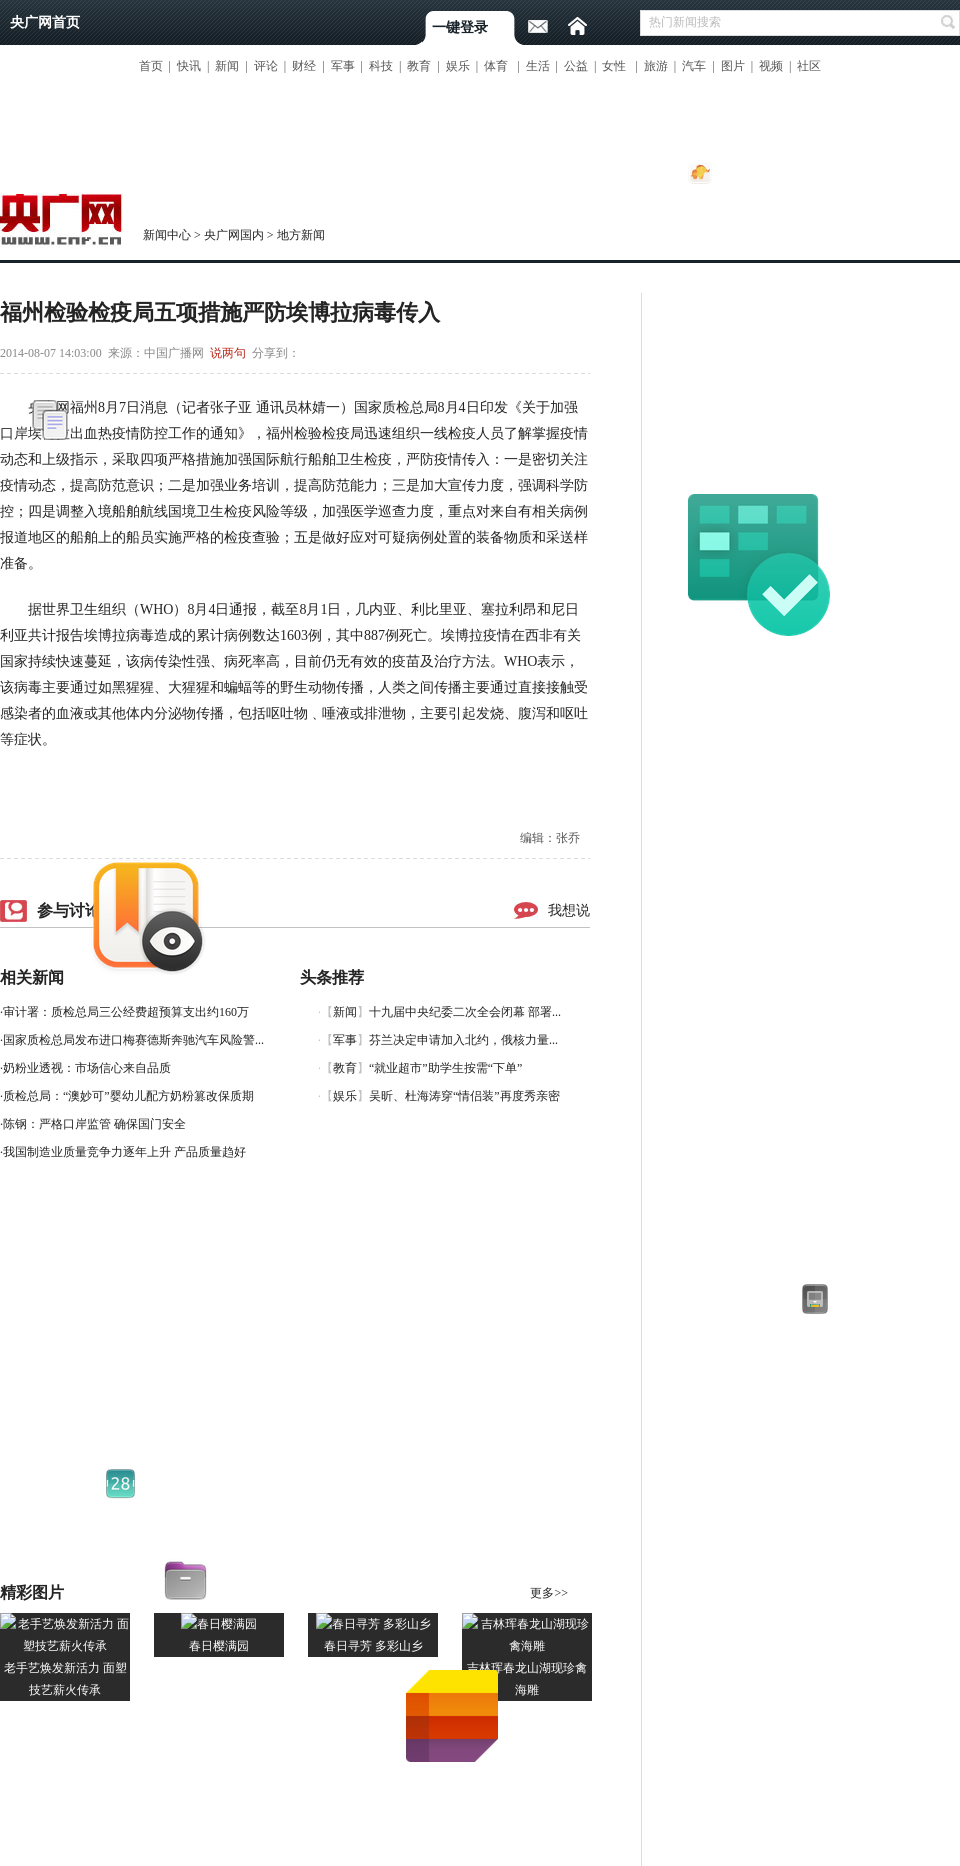  Describe the element at coordinates (700, 172) in the screenshot. I see `open TablePlus database management app` at that location.